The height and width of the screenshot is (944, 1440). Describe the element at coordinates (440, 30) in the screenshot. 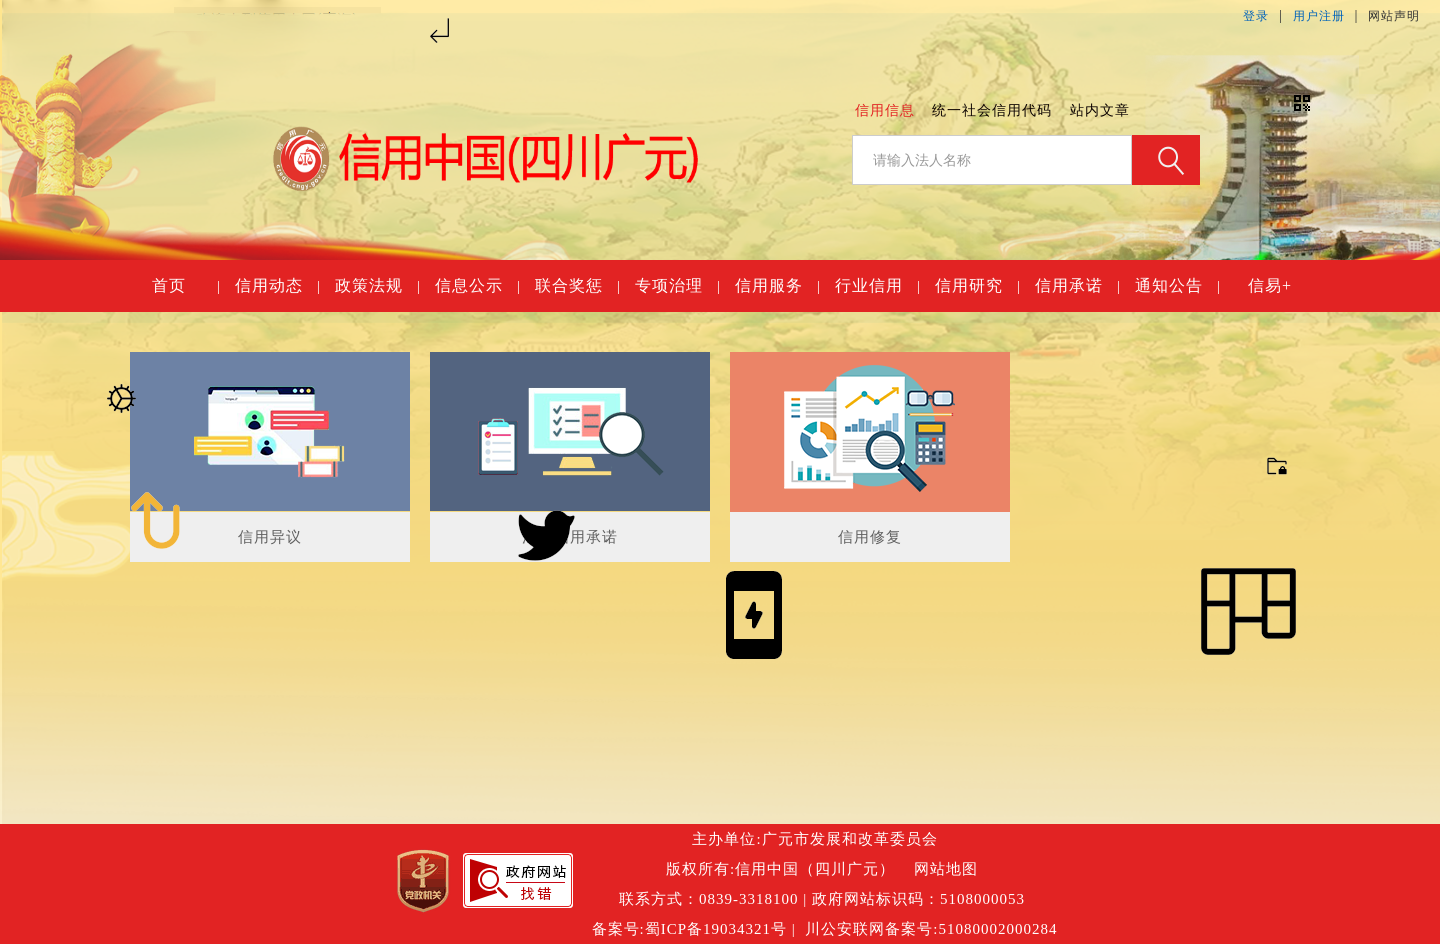

I see `go back or return to previous step` at that location.